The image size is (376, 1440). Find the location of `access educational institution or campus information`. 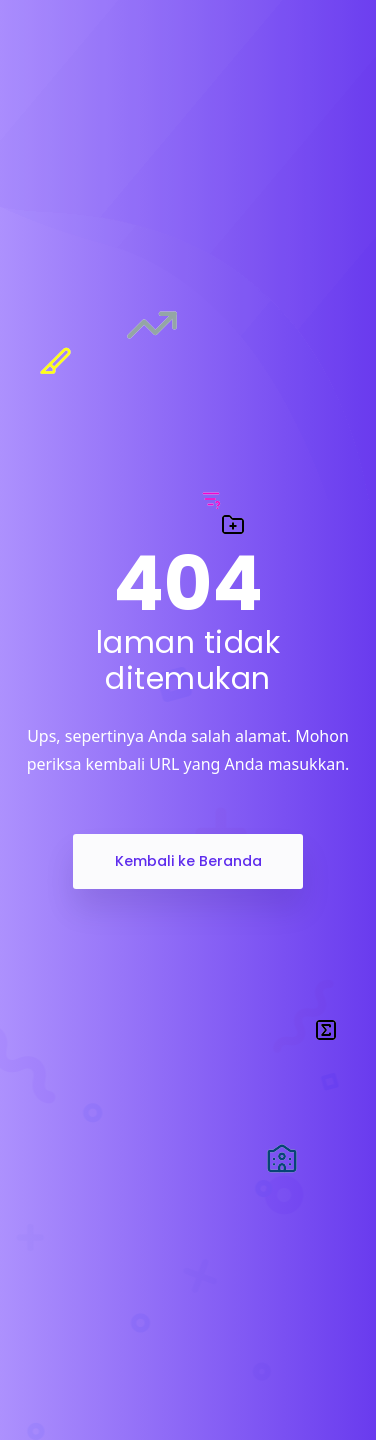

access educational institution or campus information is located at coordinates (282, 1159).